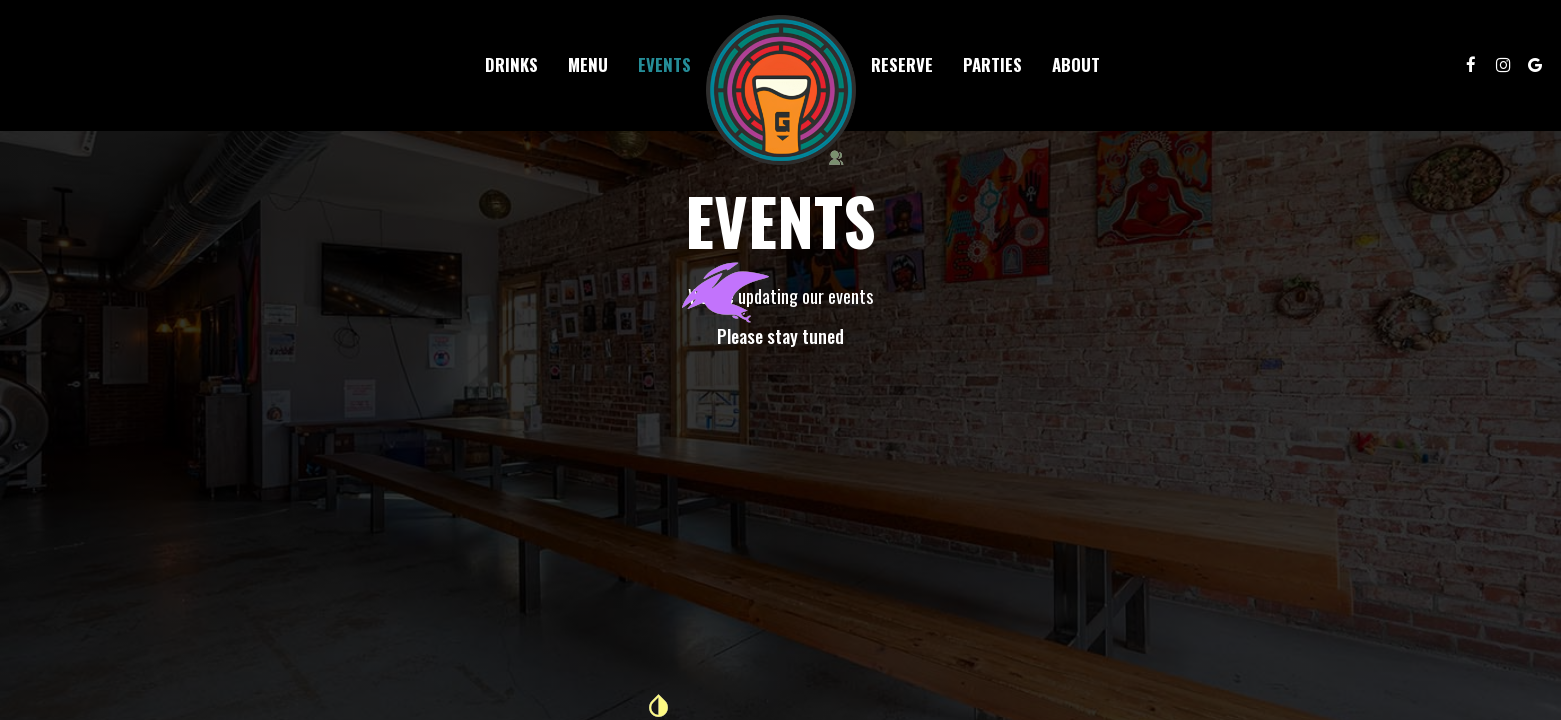  I want to click on pterodactyl game server management panel logo, so click(725, 292).